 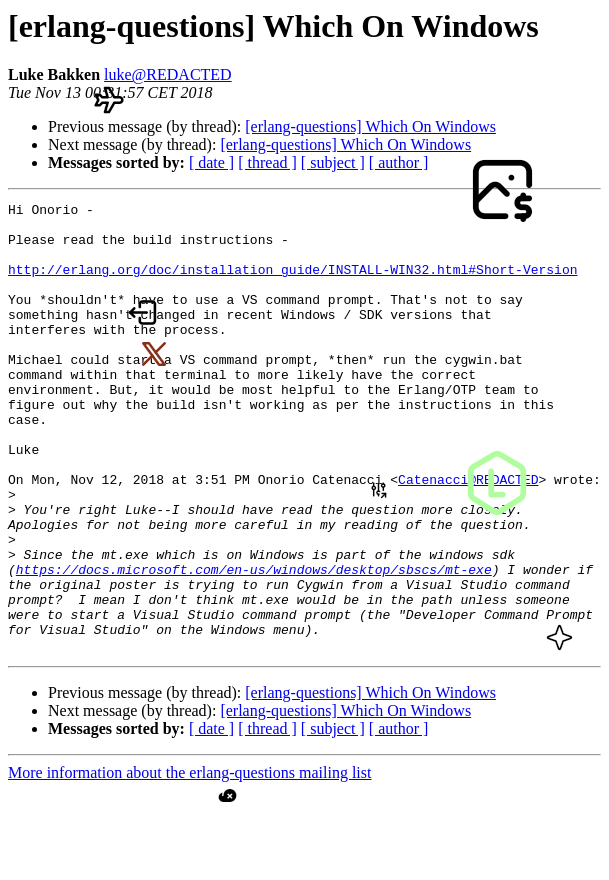 What do you see at coordinates (497, 483) in the screenshot?
I see `indicates a "large" size option` at bounding box center [497, 483].